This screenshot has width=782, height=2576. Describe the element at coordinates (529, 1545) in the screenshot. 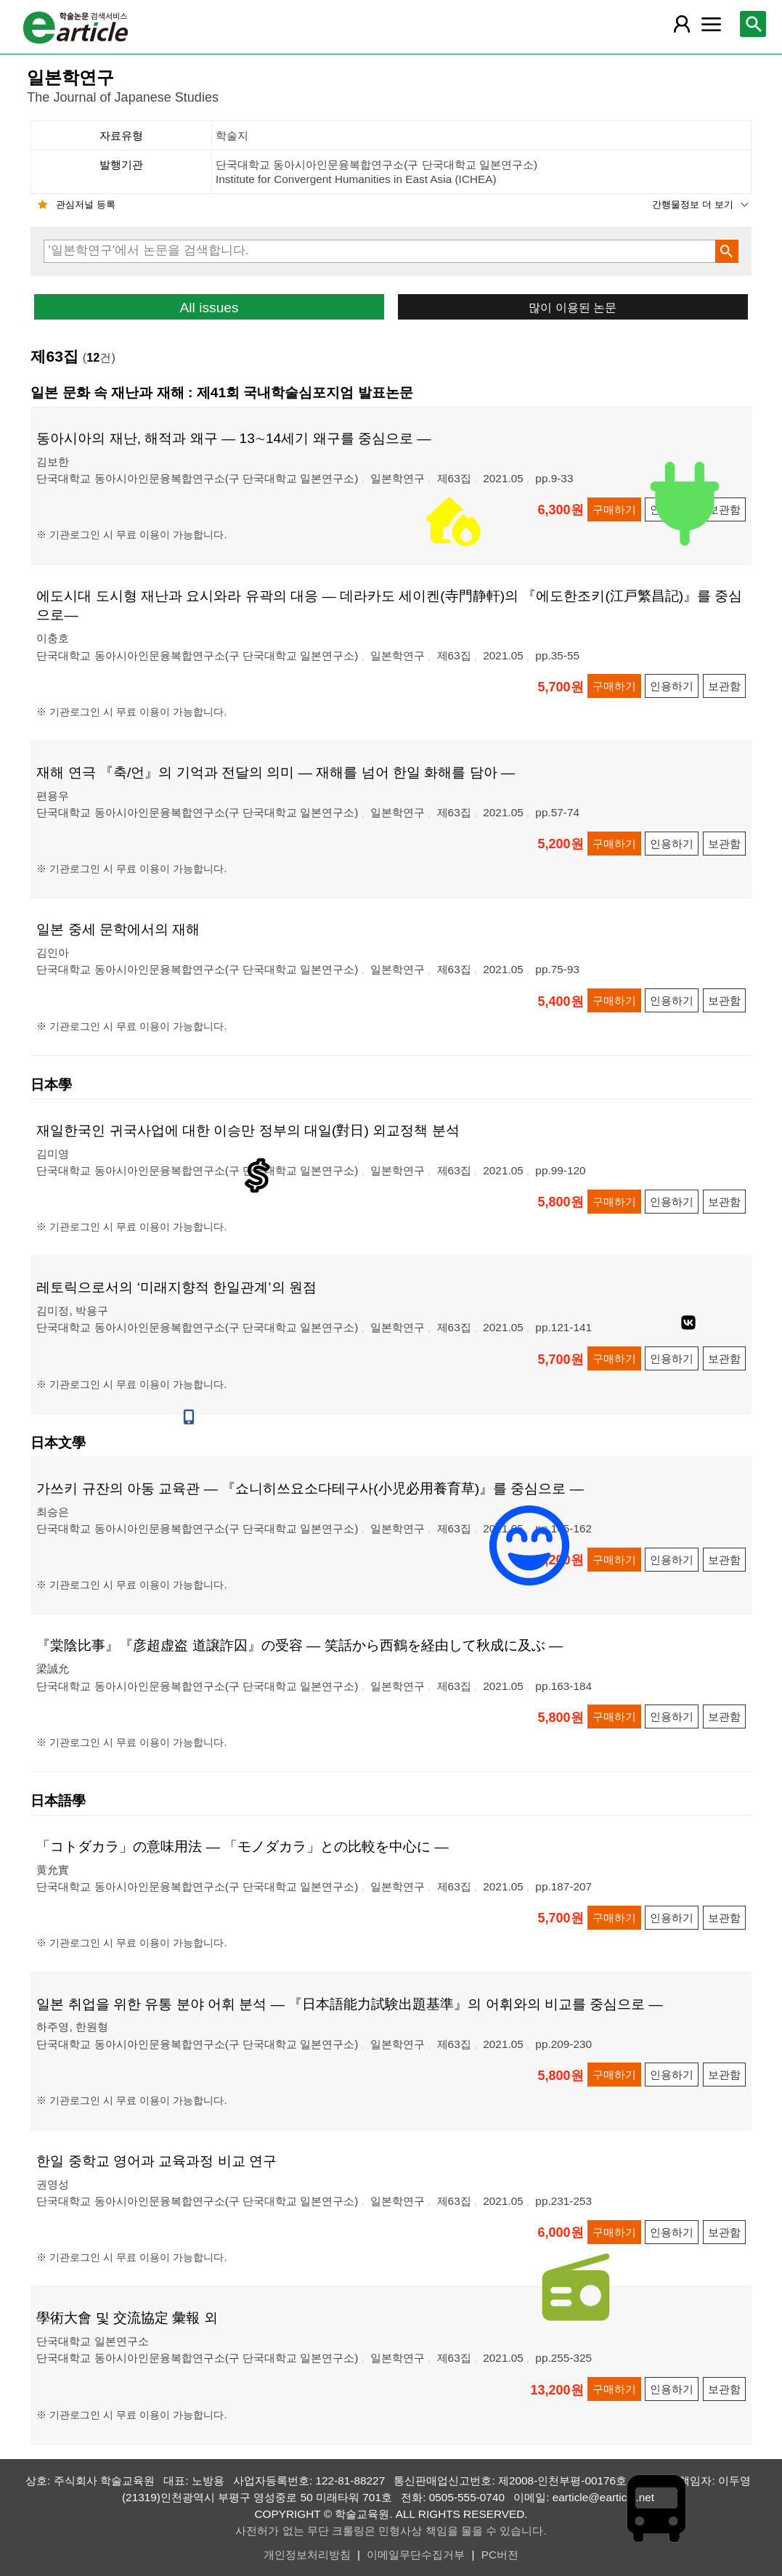

I see `react with a happy emoji` at that location.